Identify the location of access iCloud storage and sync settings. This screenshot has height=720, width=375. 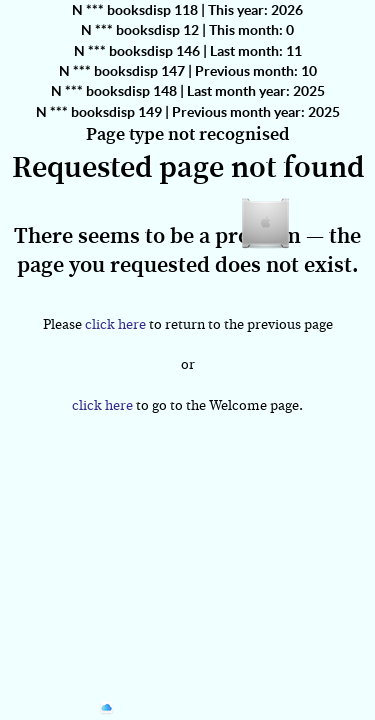
(106, 707).